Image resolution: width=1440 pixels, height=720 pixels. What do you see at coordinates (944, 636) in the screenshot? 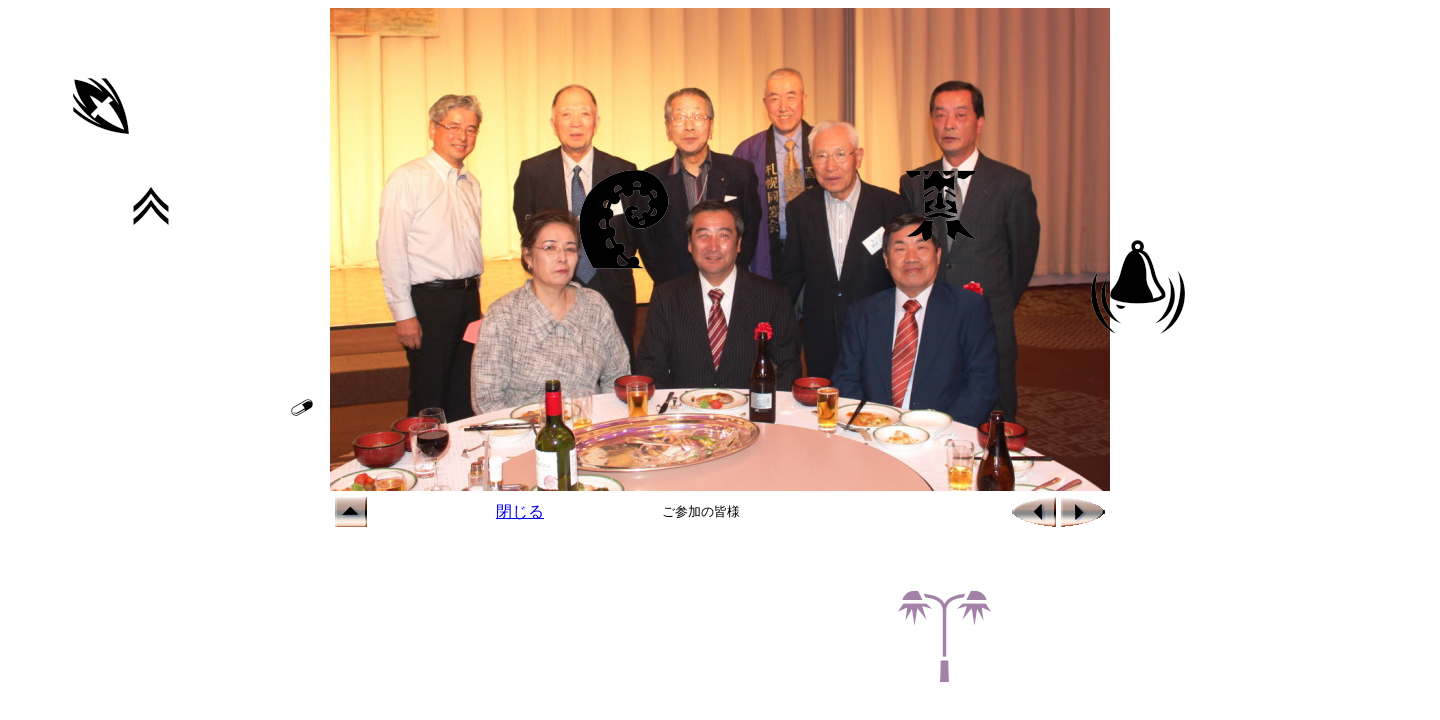
I see `toggle street lighting in city builder game` at bounding box center [944, 636].